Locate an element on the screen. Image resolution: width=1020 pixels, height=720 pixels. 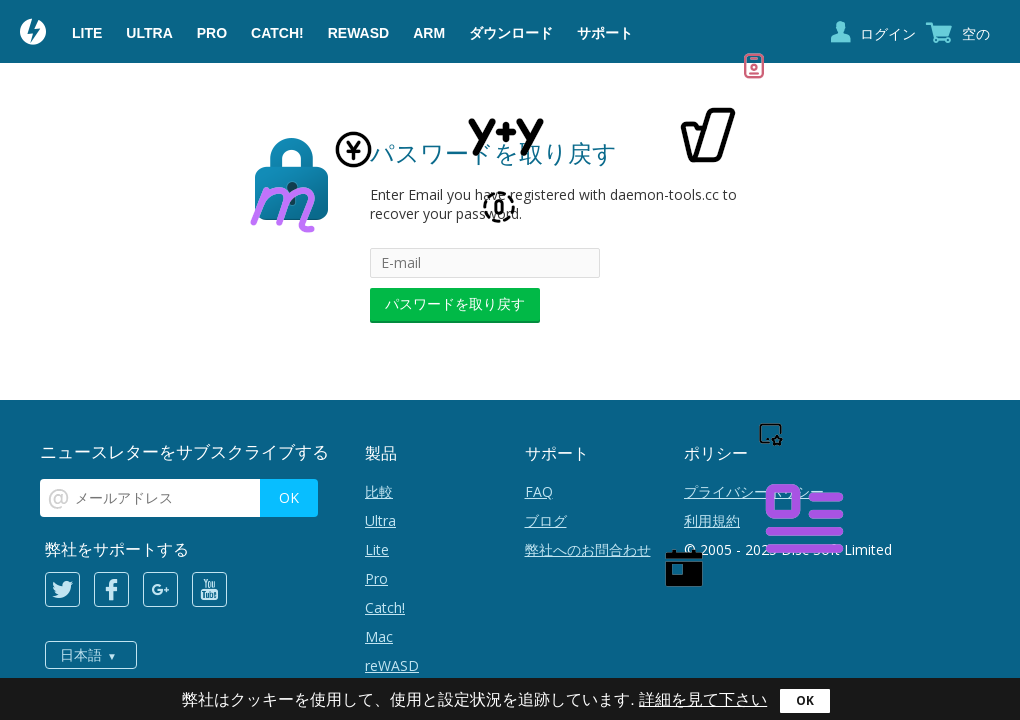
align content to the left with text wrapping is located at coordinates (804, 518).